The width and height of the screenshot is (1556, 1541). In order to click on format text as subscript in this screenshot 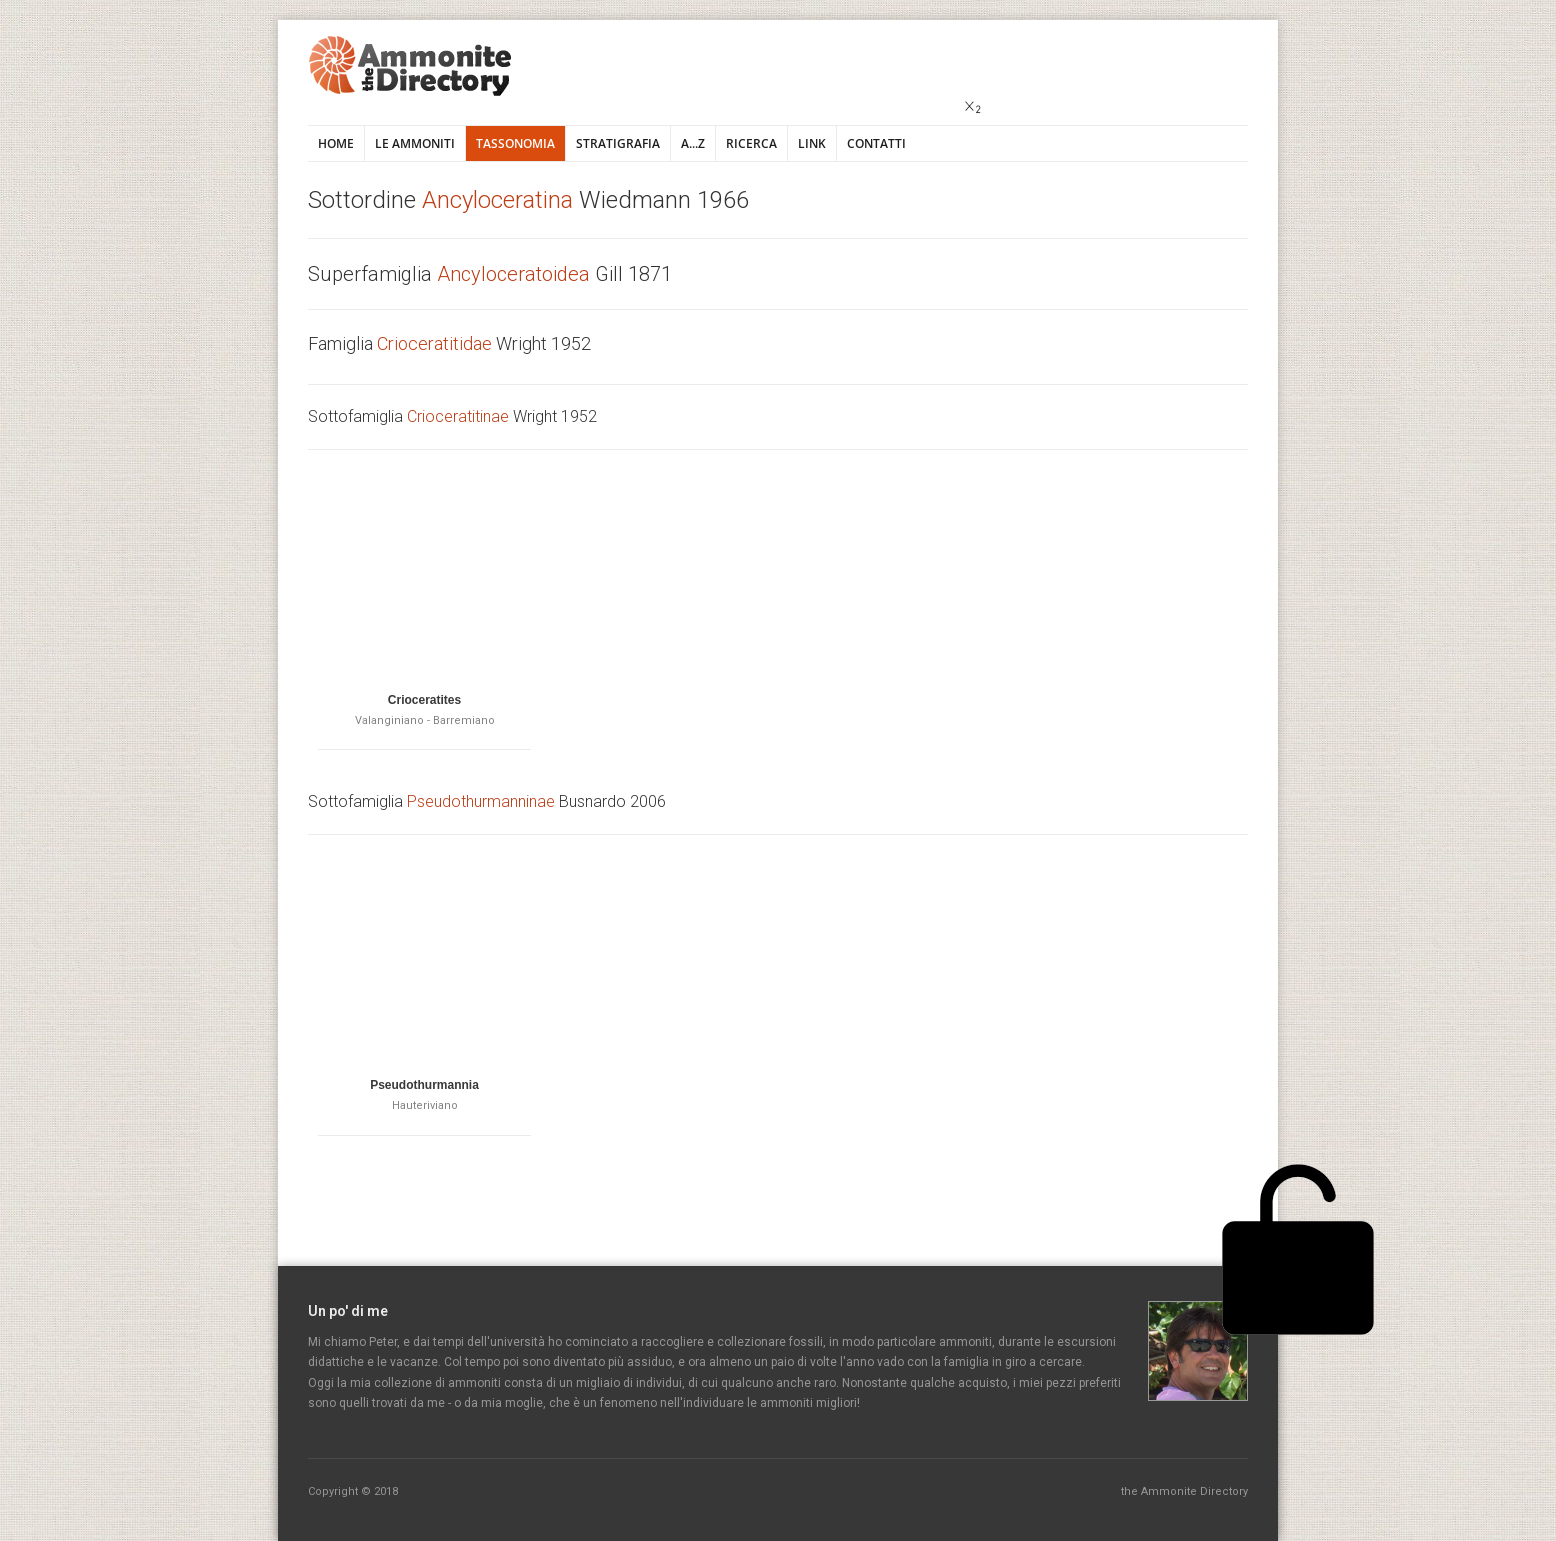, I will do `click(972, 107)`.